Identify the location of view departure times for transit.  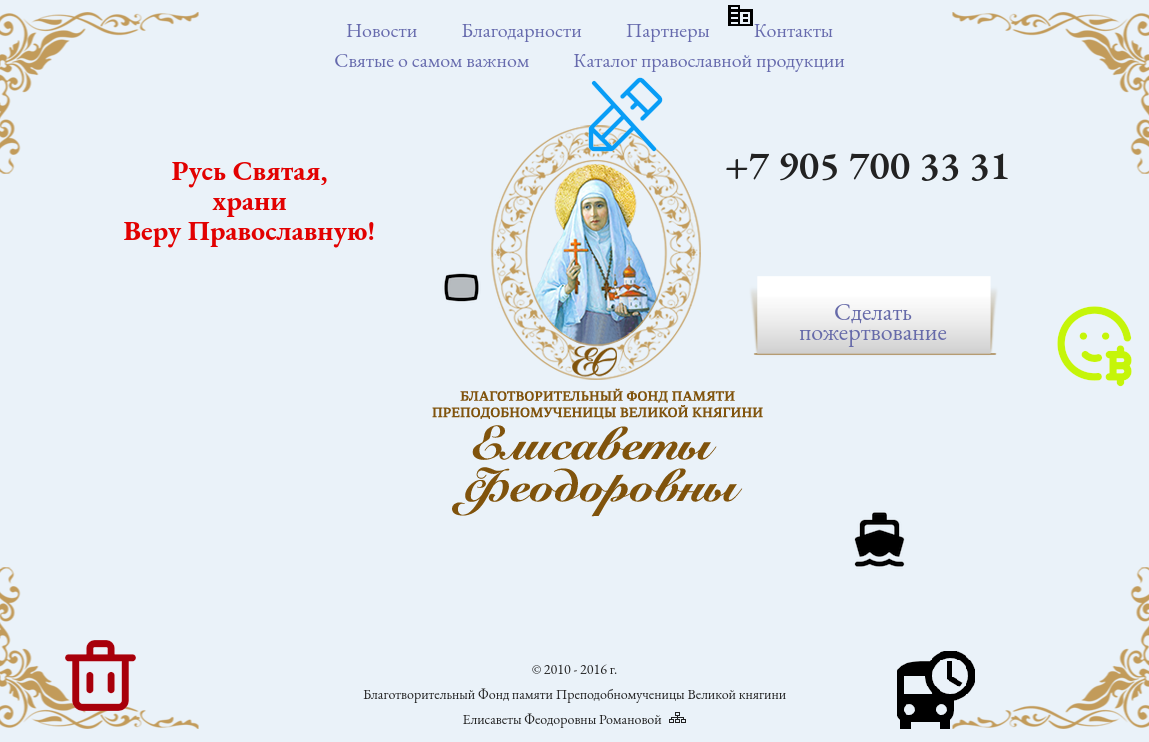
(936, 690).